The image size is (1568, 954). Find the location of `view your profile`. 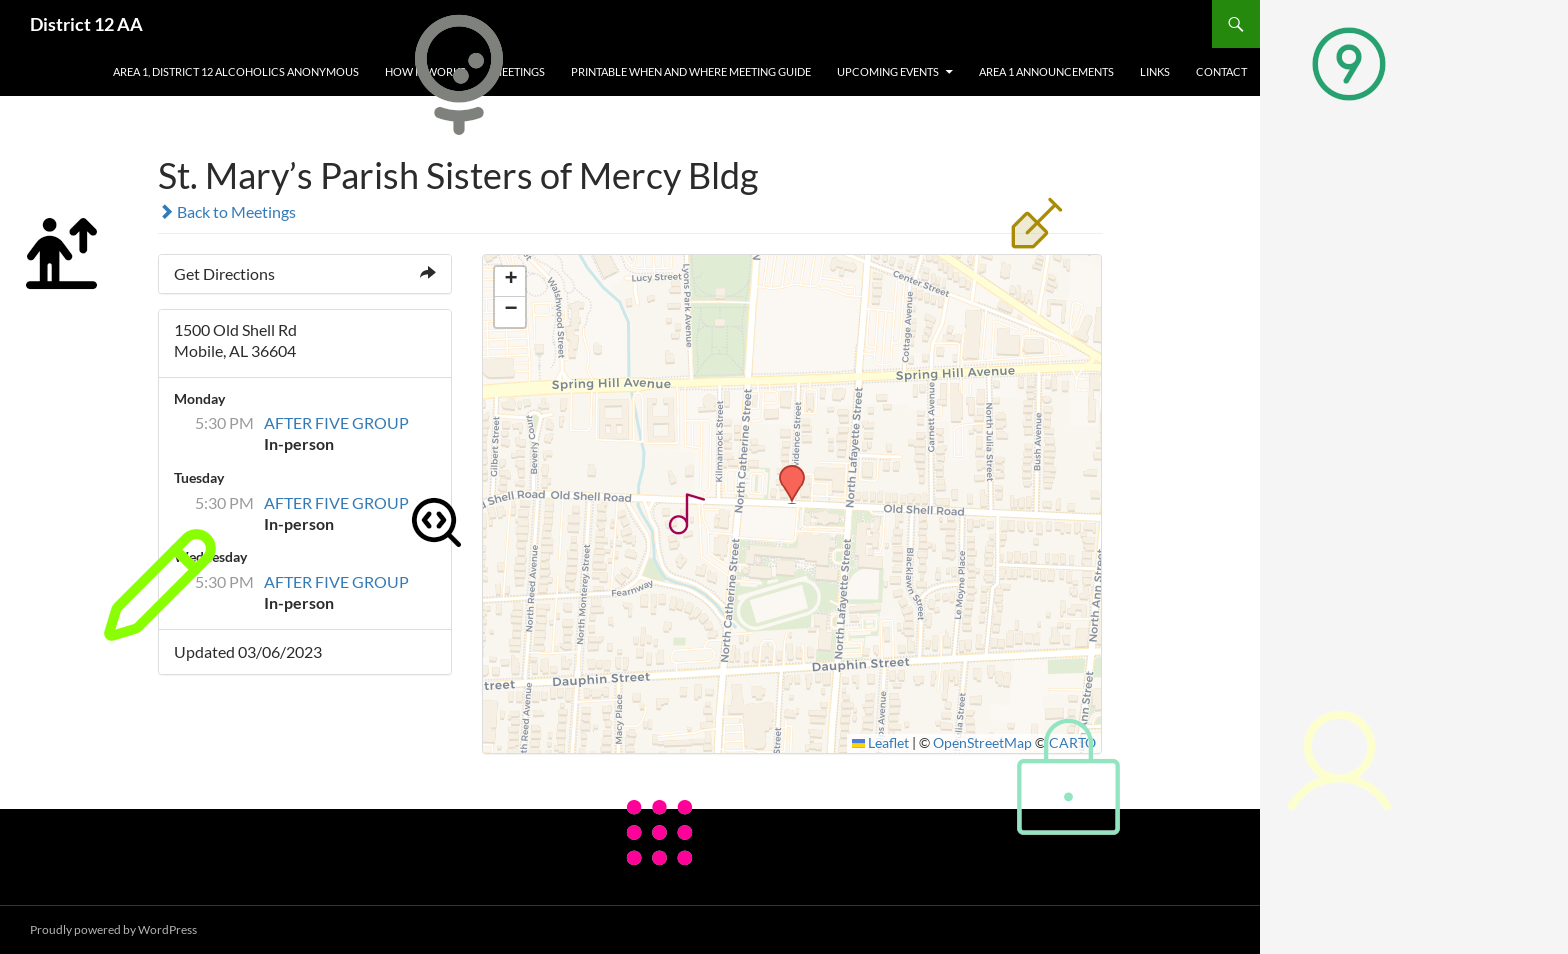

view your profile is located at coordinates (1339, 762).